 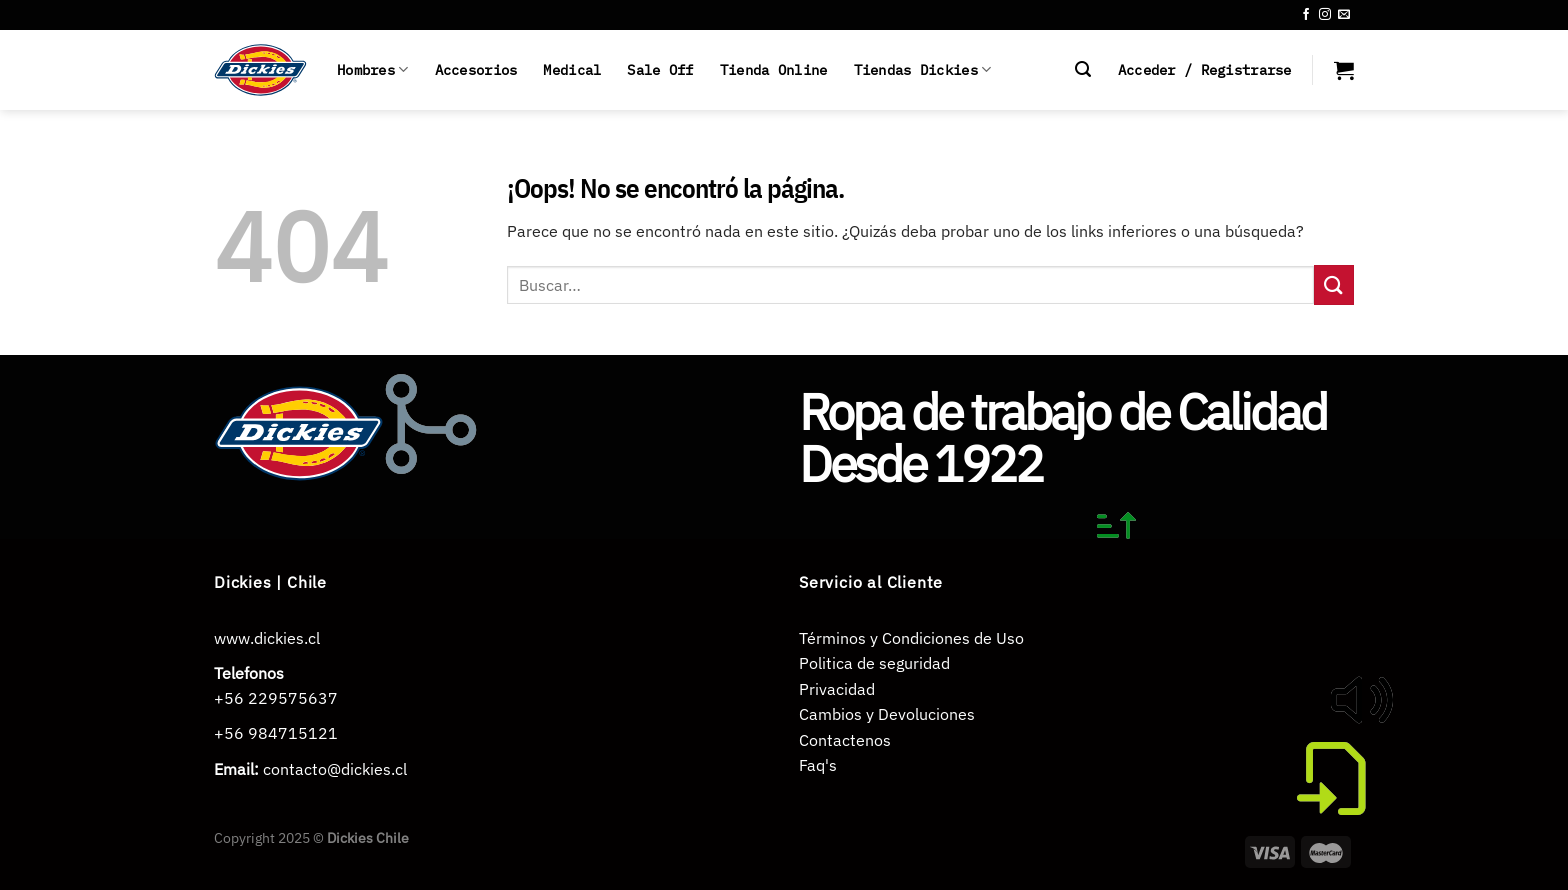 I want to click on unmute audio or turn sound on, so click(x=1362, y=700).